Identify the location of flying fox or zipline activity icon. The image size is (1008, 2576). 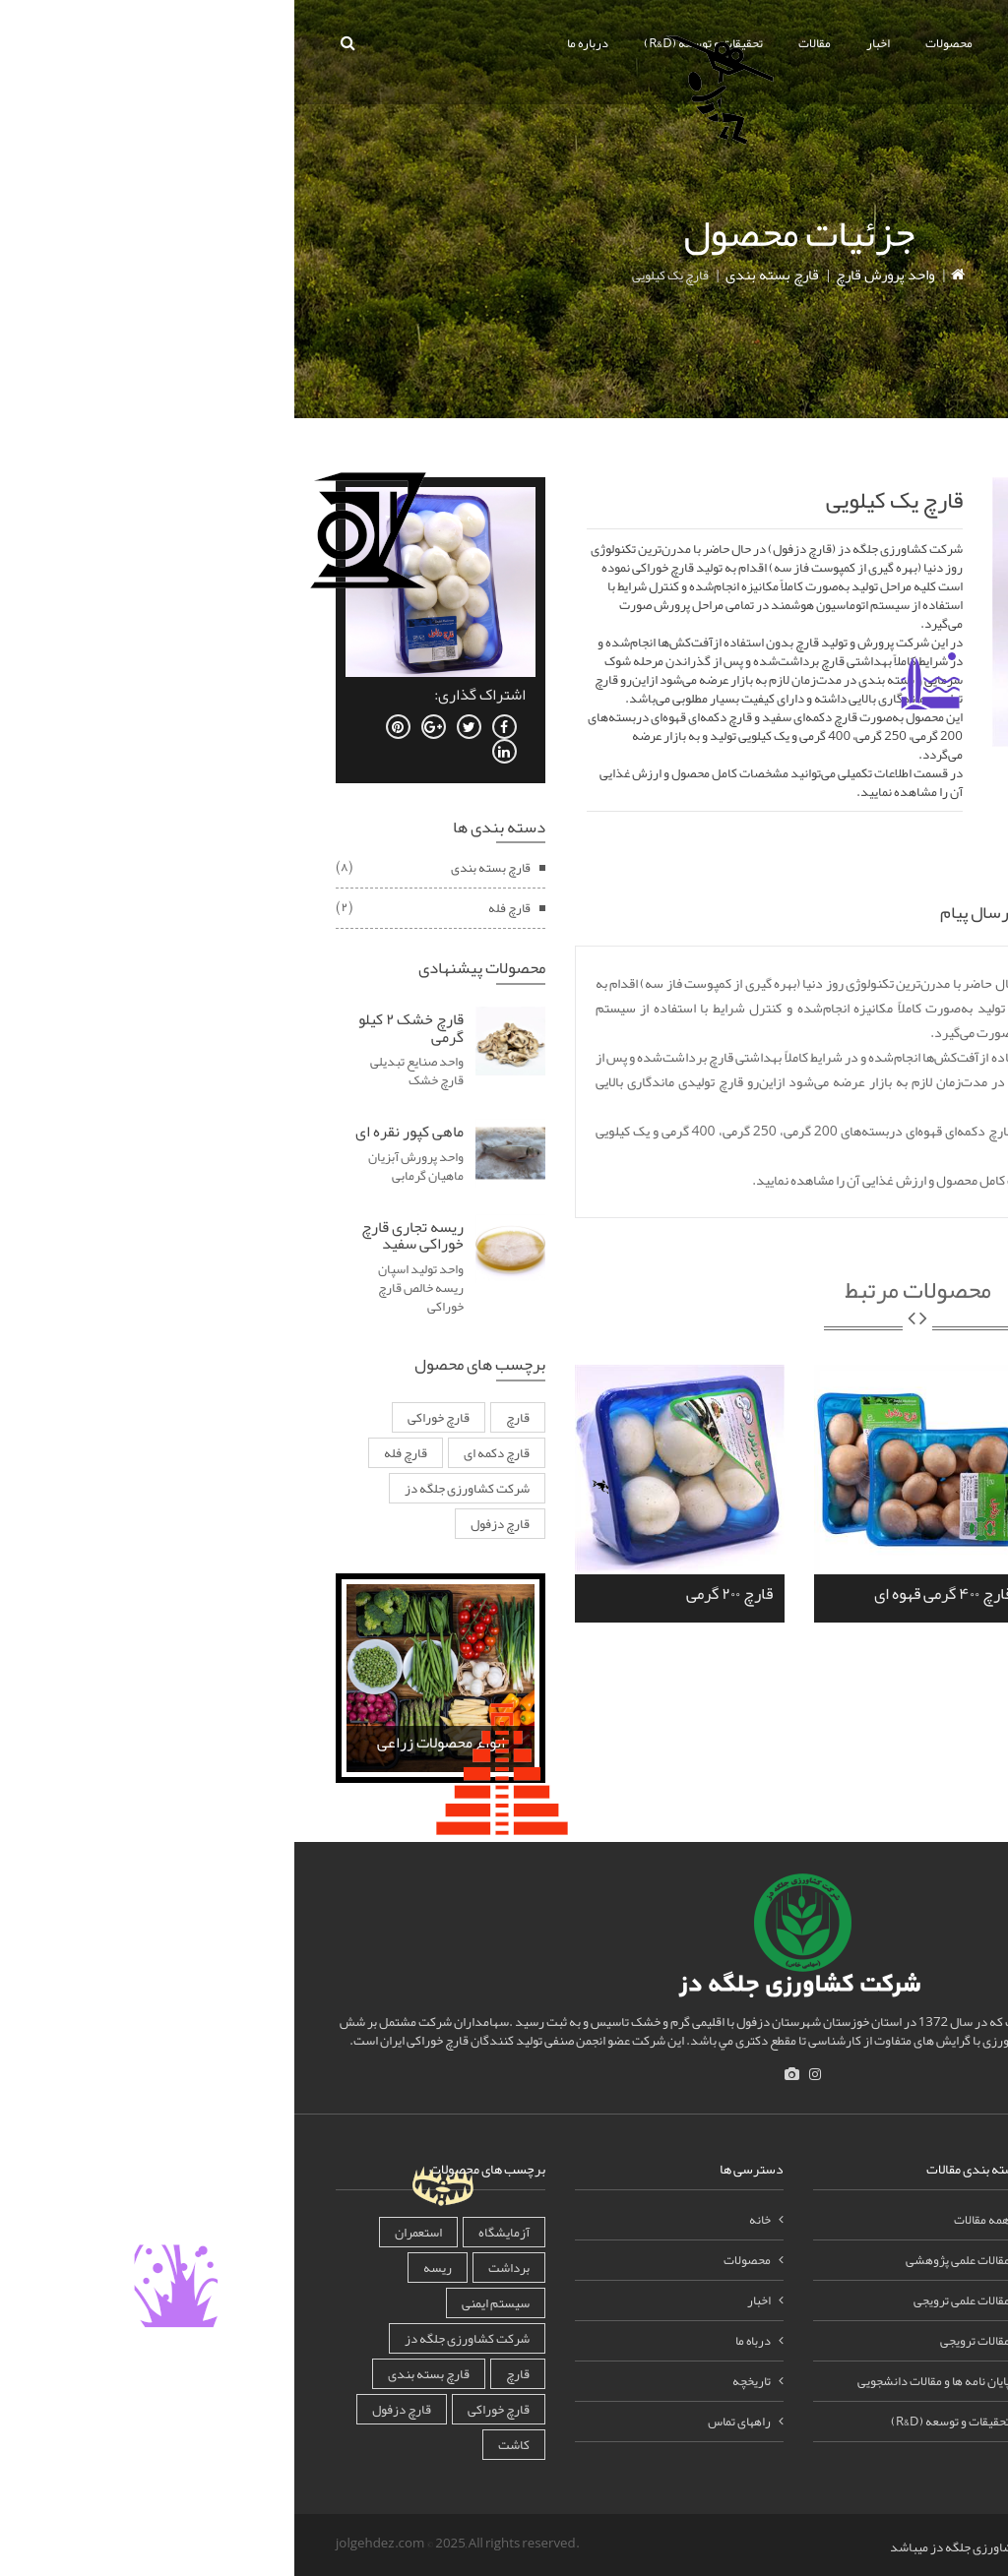
(716, 92).